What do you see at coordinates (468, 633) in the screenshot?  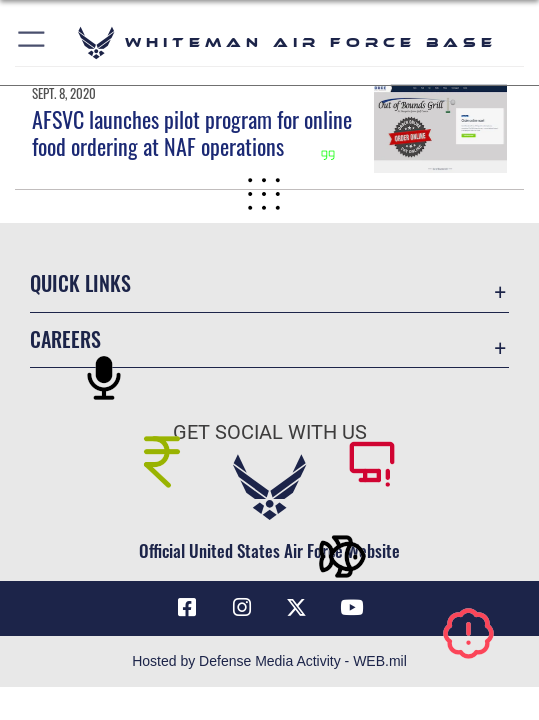 I see `indicates an alert or warning notification` at bounding box center [468, 633].